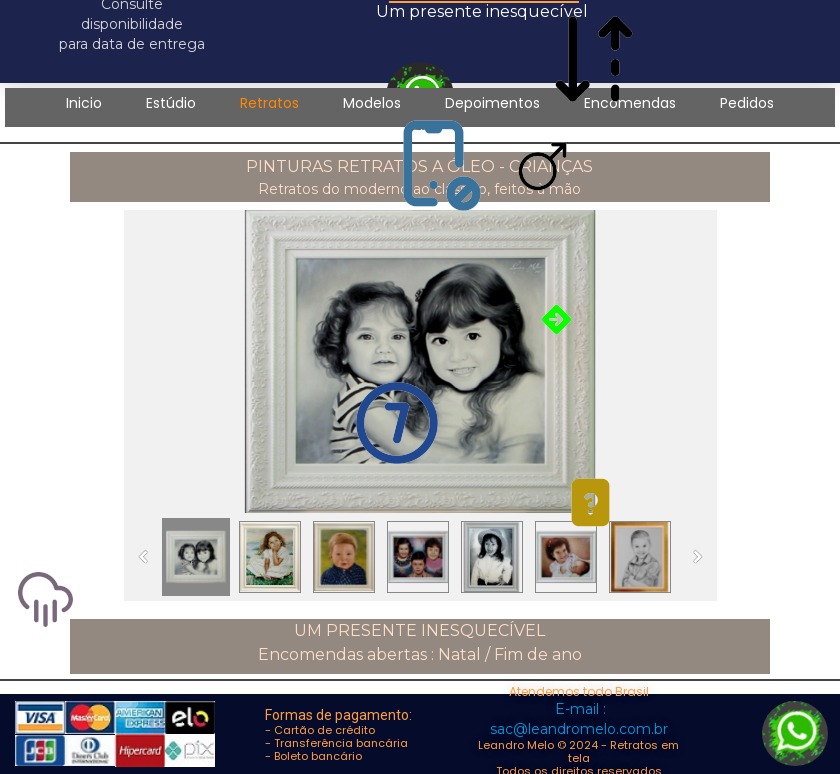  Describe the element at coordinates (590, 502) in the screenshot. I see `unknown or unrecognized device detected` at that location.